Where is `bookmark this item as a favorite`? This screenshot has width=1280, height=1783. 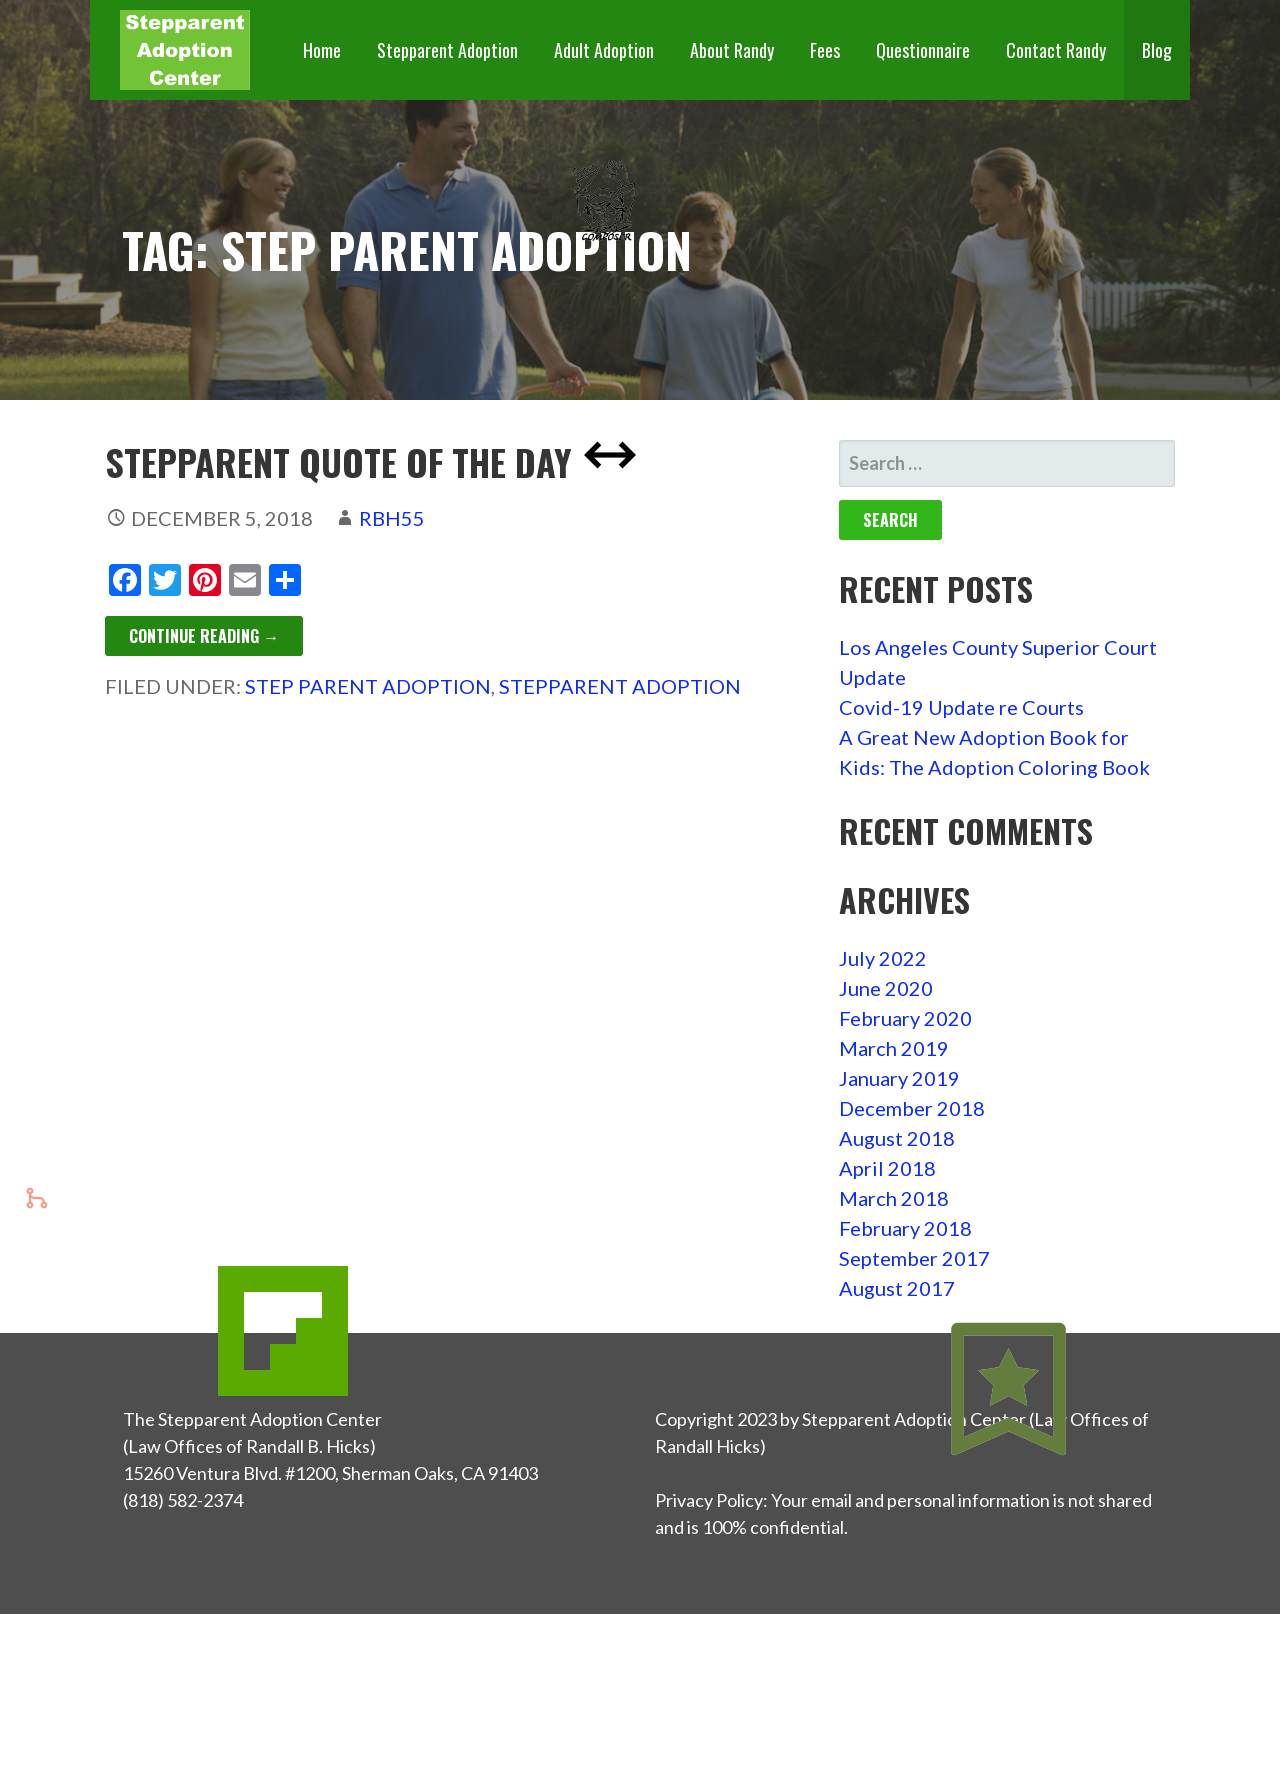 bookmark this item as a favorite is located at coordinates (1008, 1386).